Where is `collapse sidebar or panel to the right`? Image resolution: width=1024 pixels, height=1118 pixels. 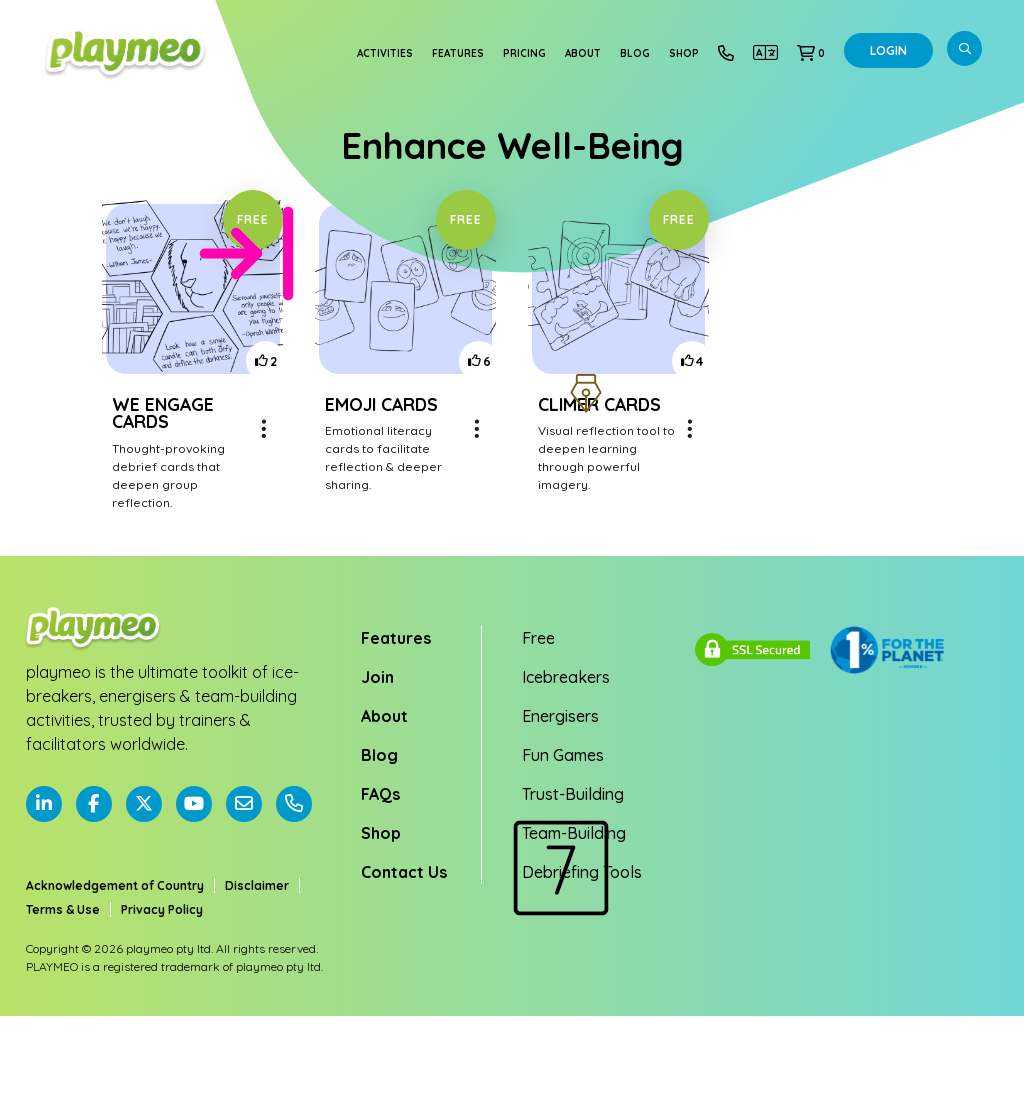
collapse sidebar or panel to the right is located at coordinates (246, 253).